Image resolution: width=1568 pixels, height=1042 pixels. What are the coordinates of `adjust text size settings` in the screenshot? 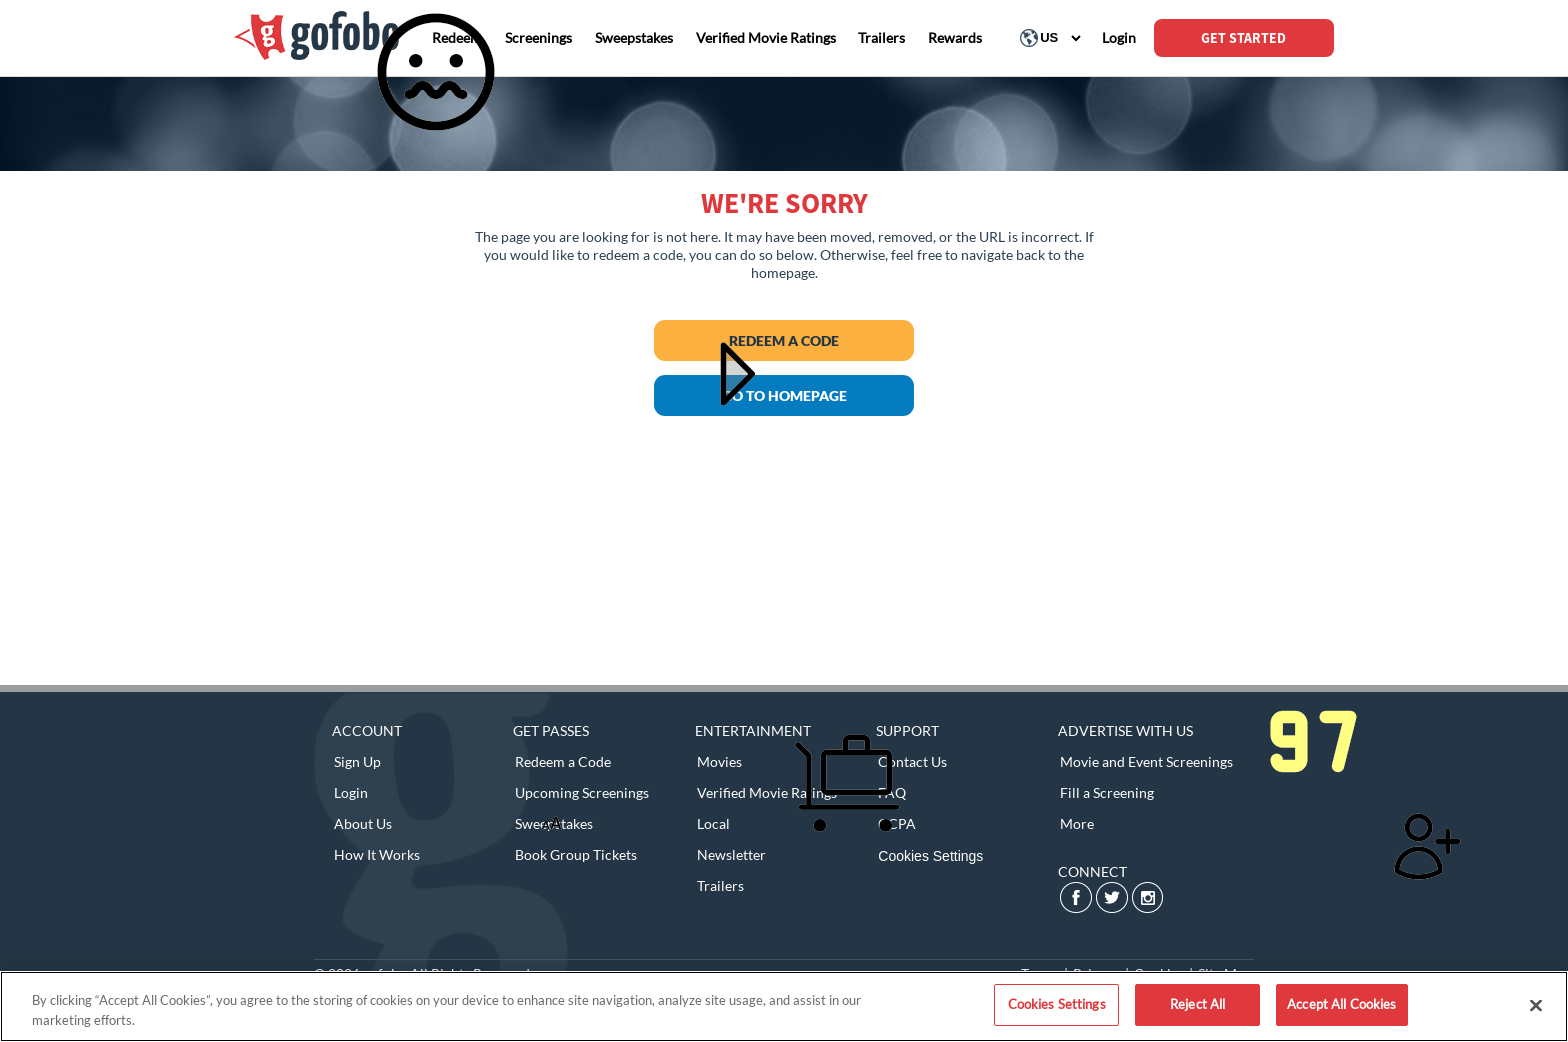 It's located at (551, 822).